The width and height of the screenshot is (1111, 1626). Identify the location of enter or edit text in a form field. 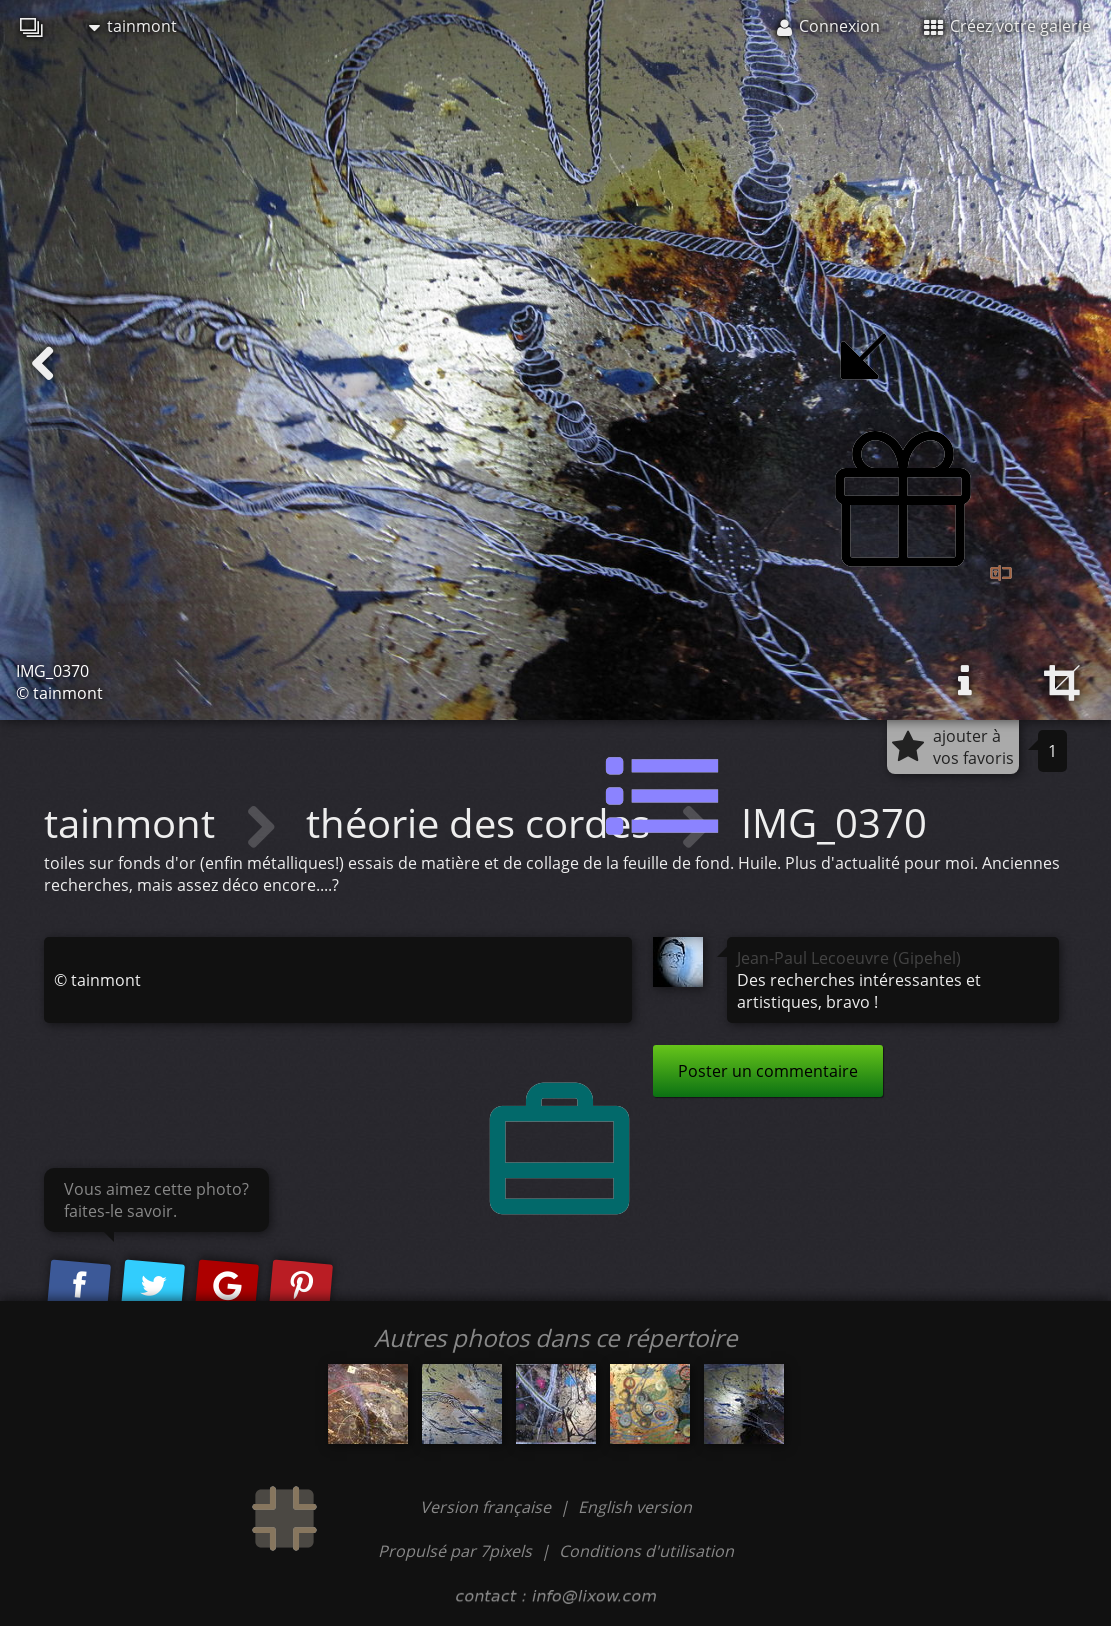
(1001, 573).